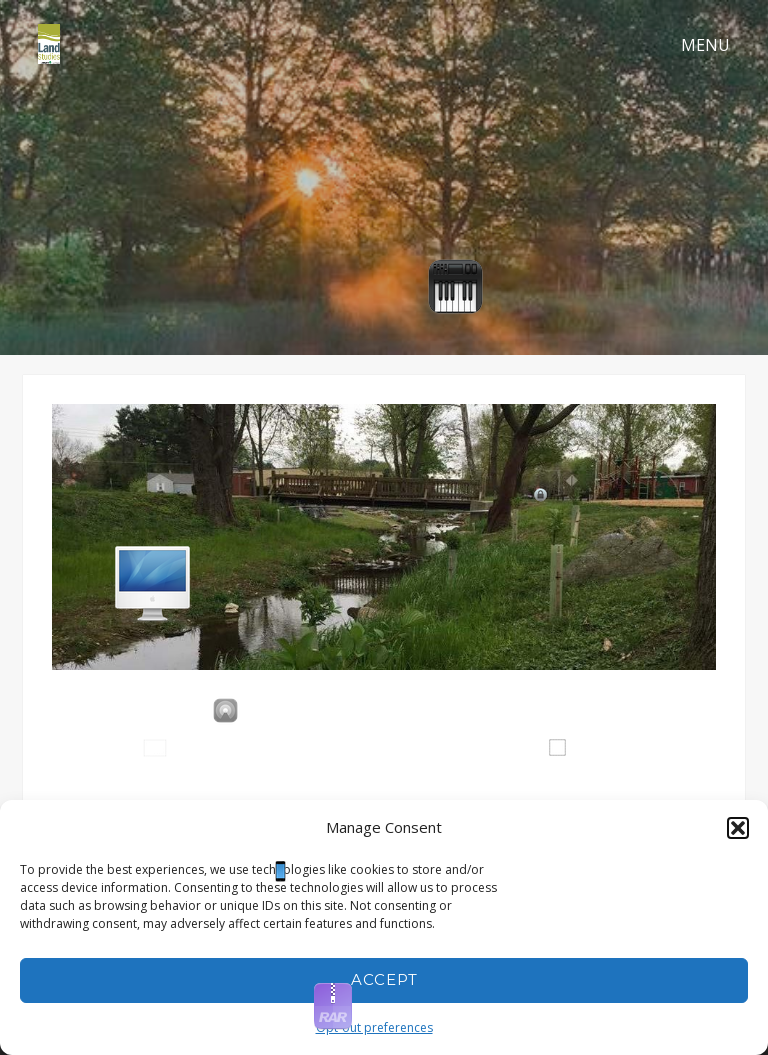 Image resolution: width=768 pixels, height=1055 pixels. Describe the element at coordinates (152, 577) in the screenshot. I see `represents a connected iMac G5 desktop computer` at that location.